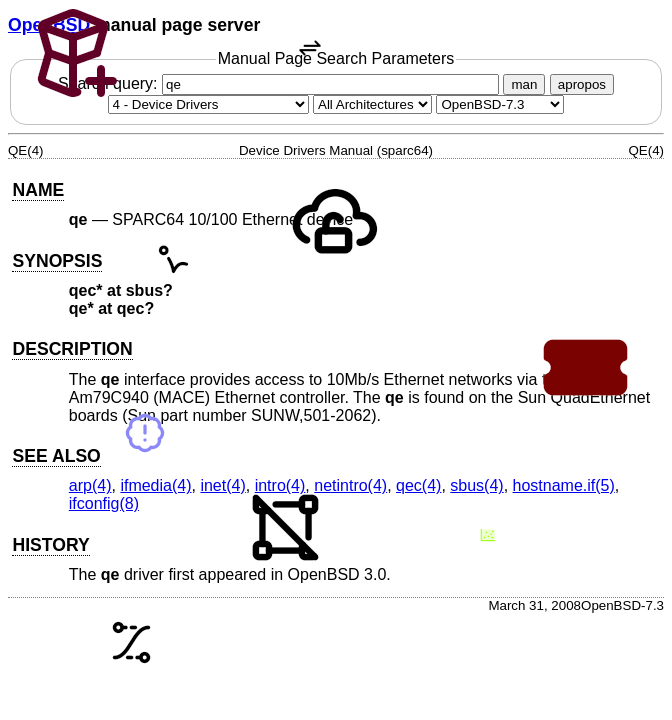  Describe the element at coordinates (333, 219) in the screenshot. I see `cloud storage with unlocked security` at that location.